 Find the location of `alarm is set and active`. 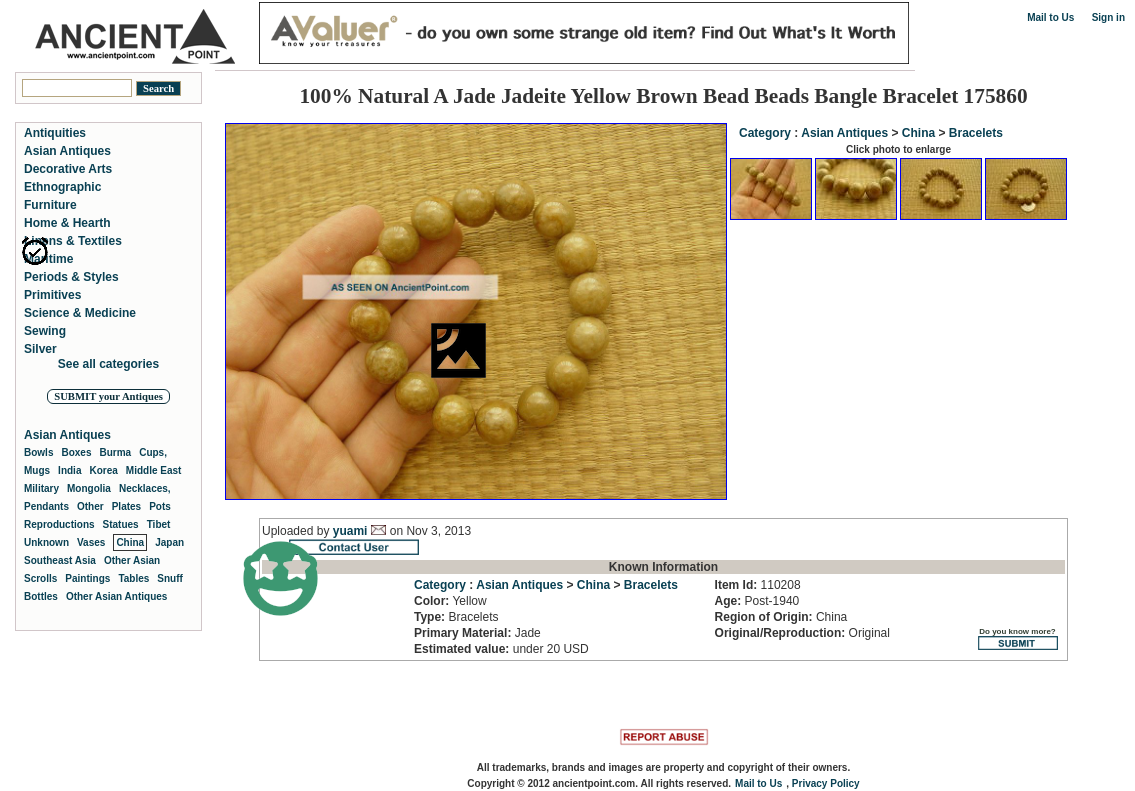

alarm is set and active is located at coordinates (35, 251).